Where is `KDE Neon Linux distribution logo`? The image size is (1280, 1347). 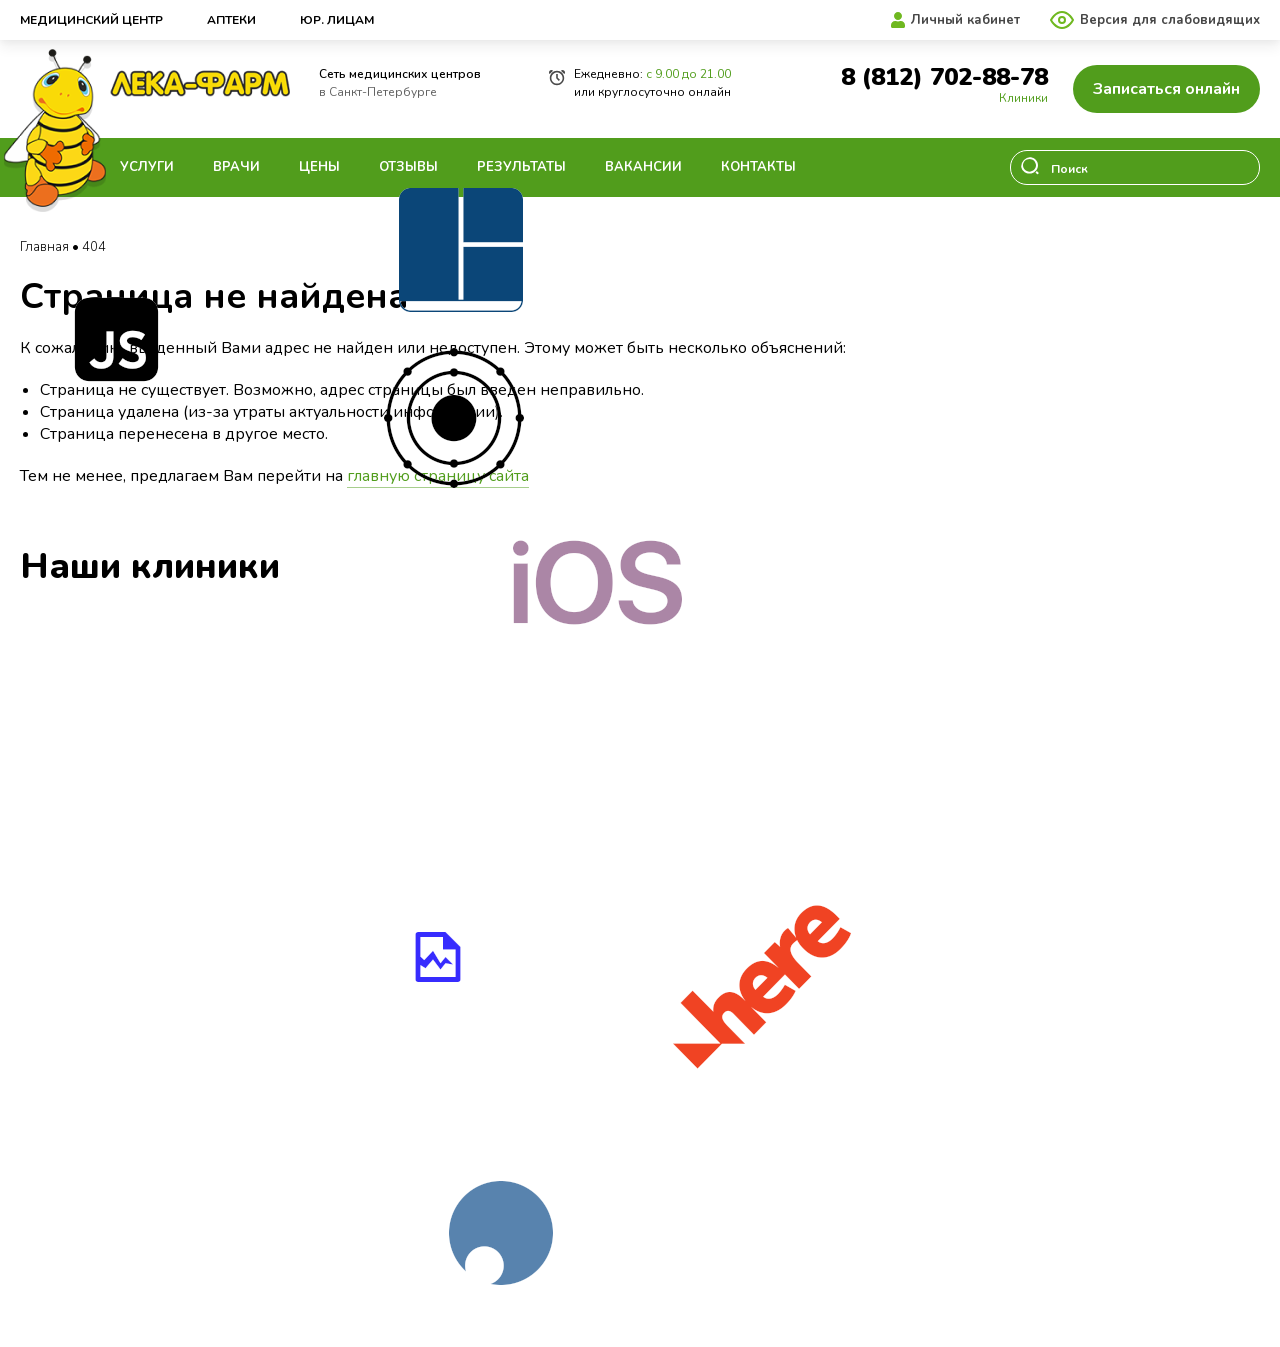 KDE Neon Linux distribution logo is located at coordinates (454, 418).